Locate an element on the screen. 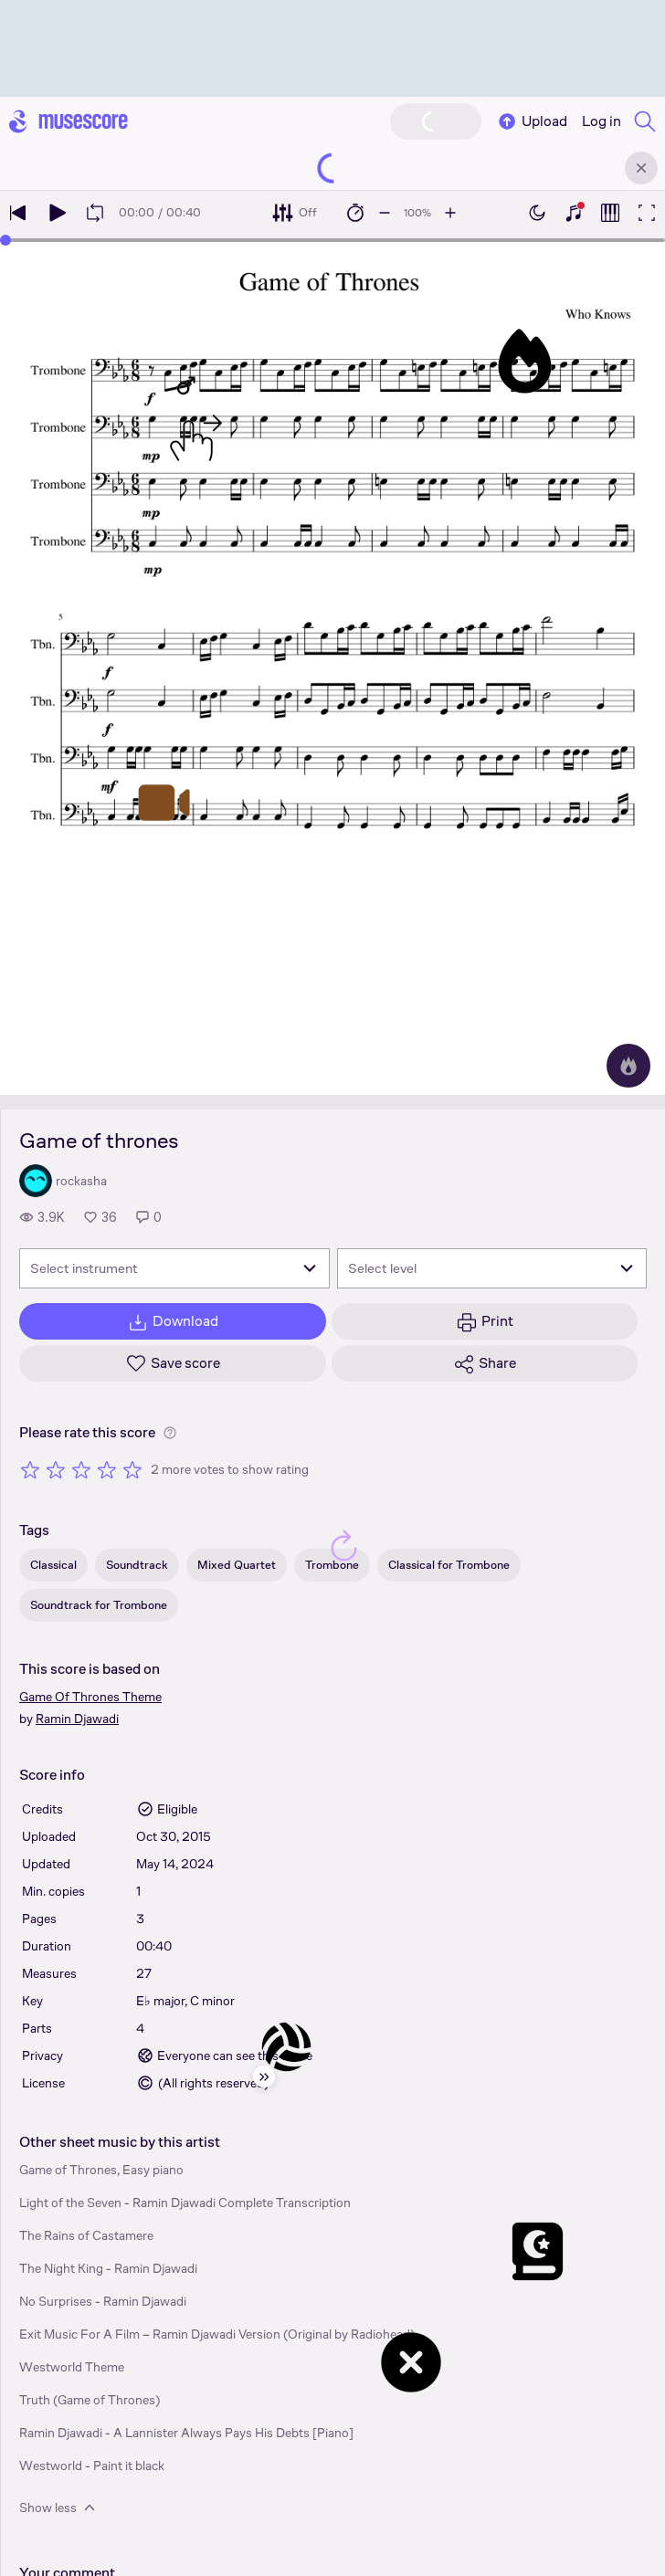  close or dismiss a dialog is located at coordinates (411, 2362).